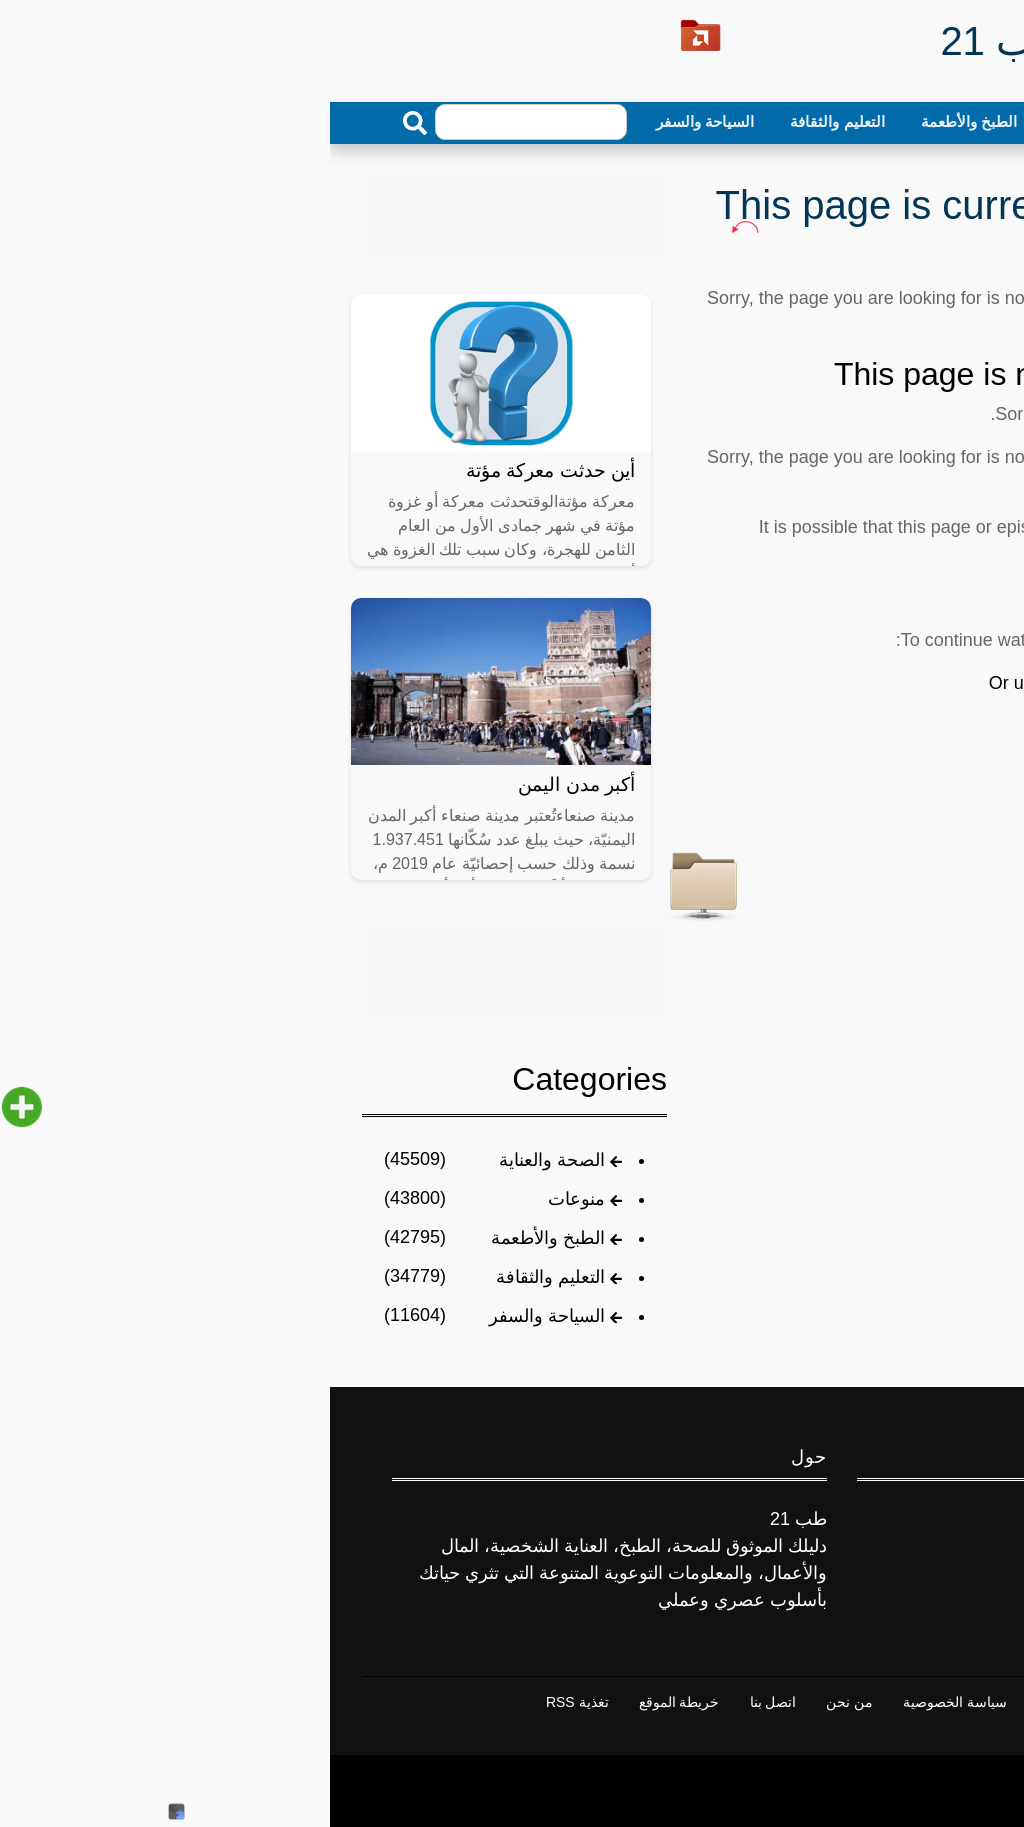  What do you see at coordinates (176, 1811) in the screenshot?
I see `manage bluetooth plugins or extensions` at bounding box center [176, 1811].